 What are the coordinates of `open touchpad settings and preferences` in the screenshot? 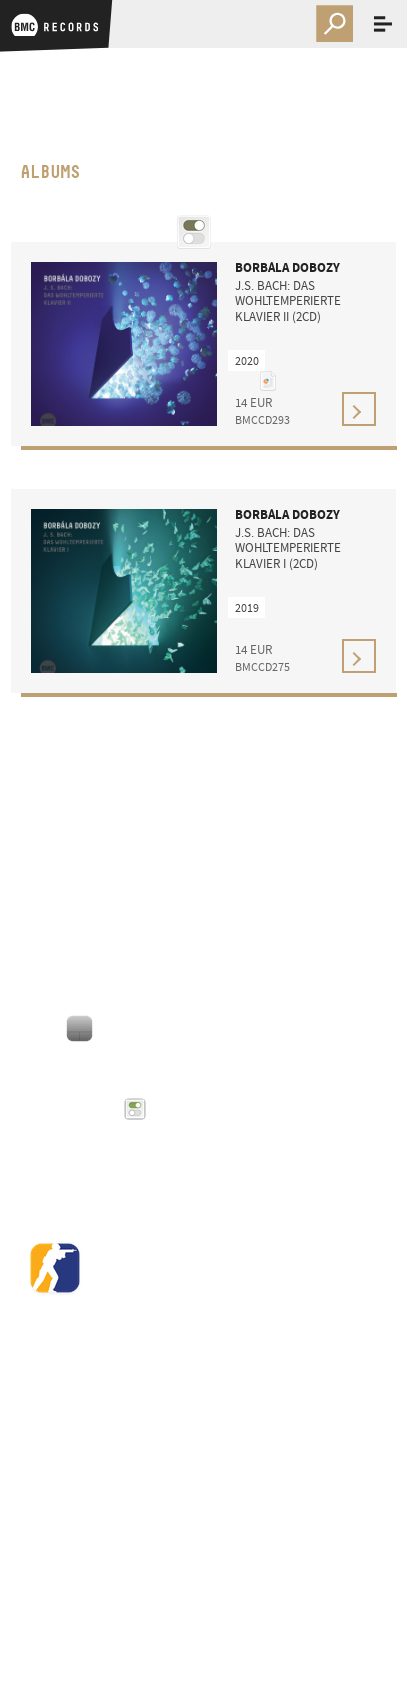 It's located at (79, 1028).